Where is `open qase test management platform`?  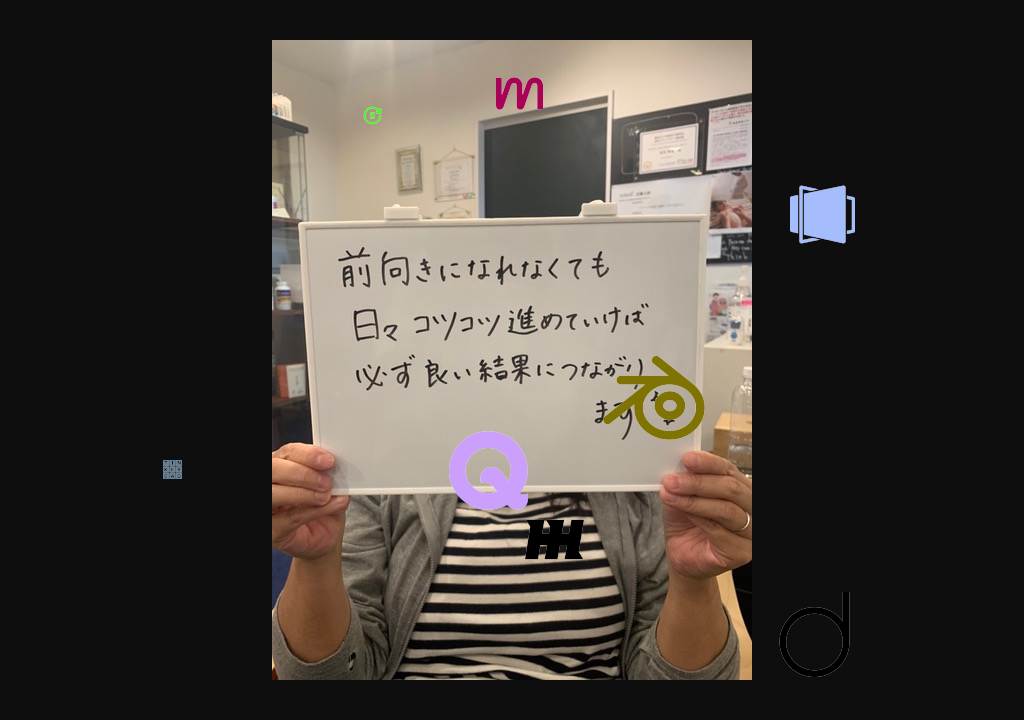
open qase test management platform is located at coordinates (488, 470).